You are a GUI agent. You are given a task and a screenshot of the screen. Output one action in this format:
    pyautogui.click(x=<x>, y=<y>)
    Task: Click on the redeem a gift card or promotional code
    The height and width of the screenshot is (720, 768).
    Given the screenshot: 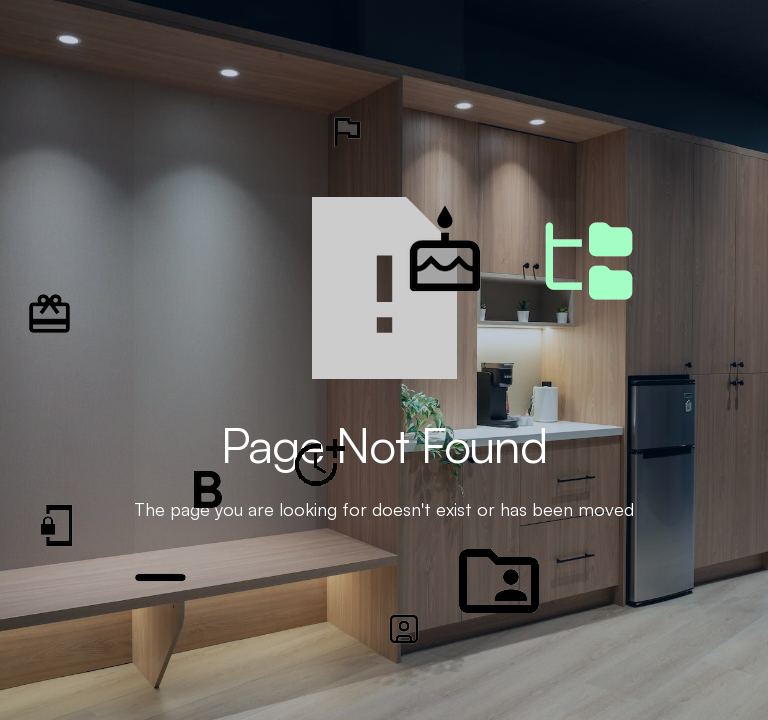 What is the action you would take?
    pyautogui.click(x=49, y=314)
    